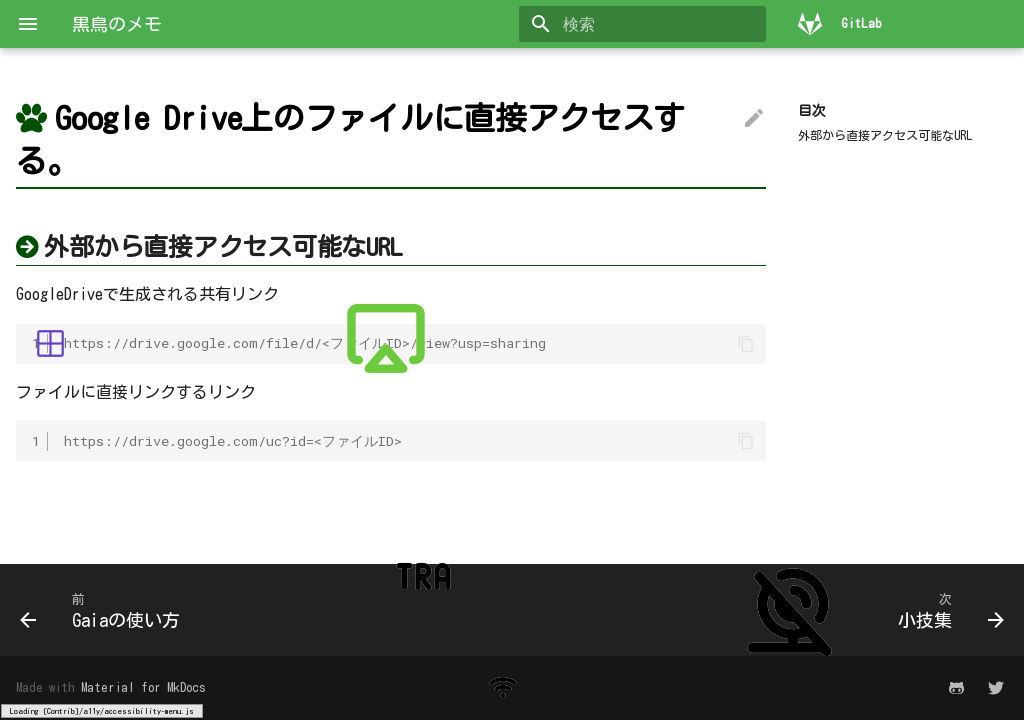 The width and height of the screenshot is (1024, 720). Describe the element at coordinates (793, 614) in the screenshot. I see `webcam is disabled or turned off` at that location.